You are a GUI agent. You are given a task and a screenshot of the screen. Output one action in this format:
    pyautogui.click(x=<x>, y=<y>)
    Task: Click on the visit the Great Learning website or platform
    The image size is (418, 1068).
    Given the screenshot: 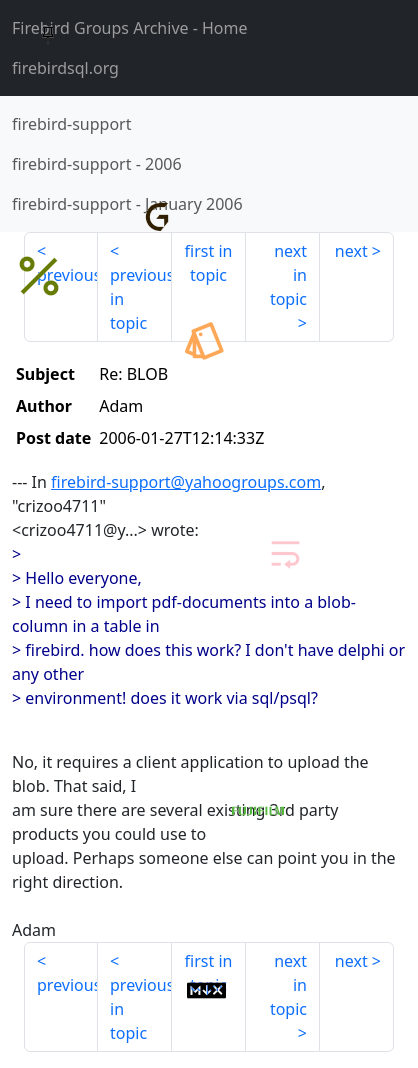 What is the action you would take?
    pyautogui.click(x=157, y=217)
    